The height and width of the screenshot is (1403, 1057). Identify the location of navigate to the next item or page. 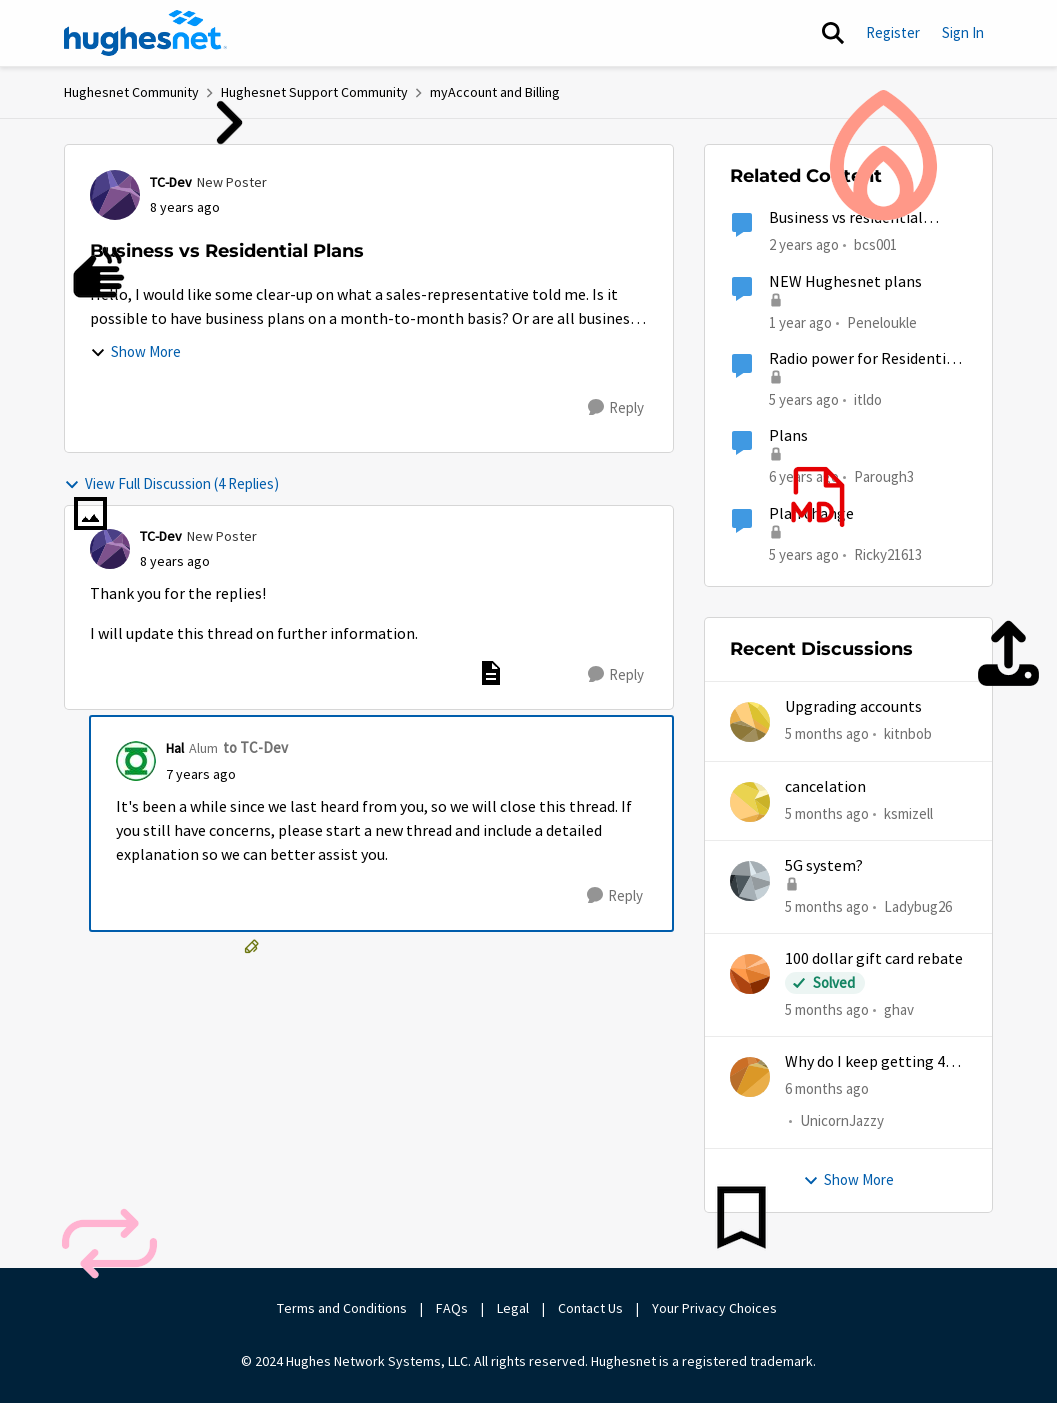
(228, 122).